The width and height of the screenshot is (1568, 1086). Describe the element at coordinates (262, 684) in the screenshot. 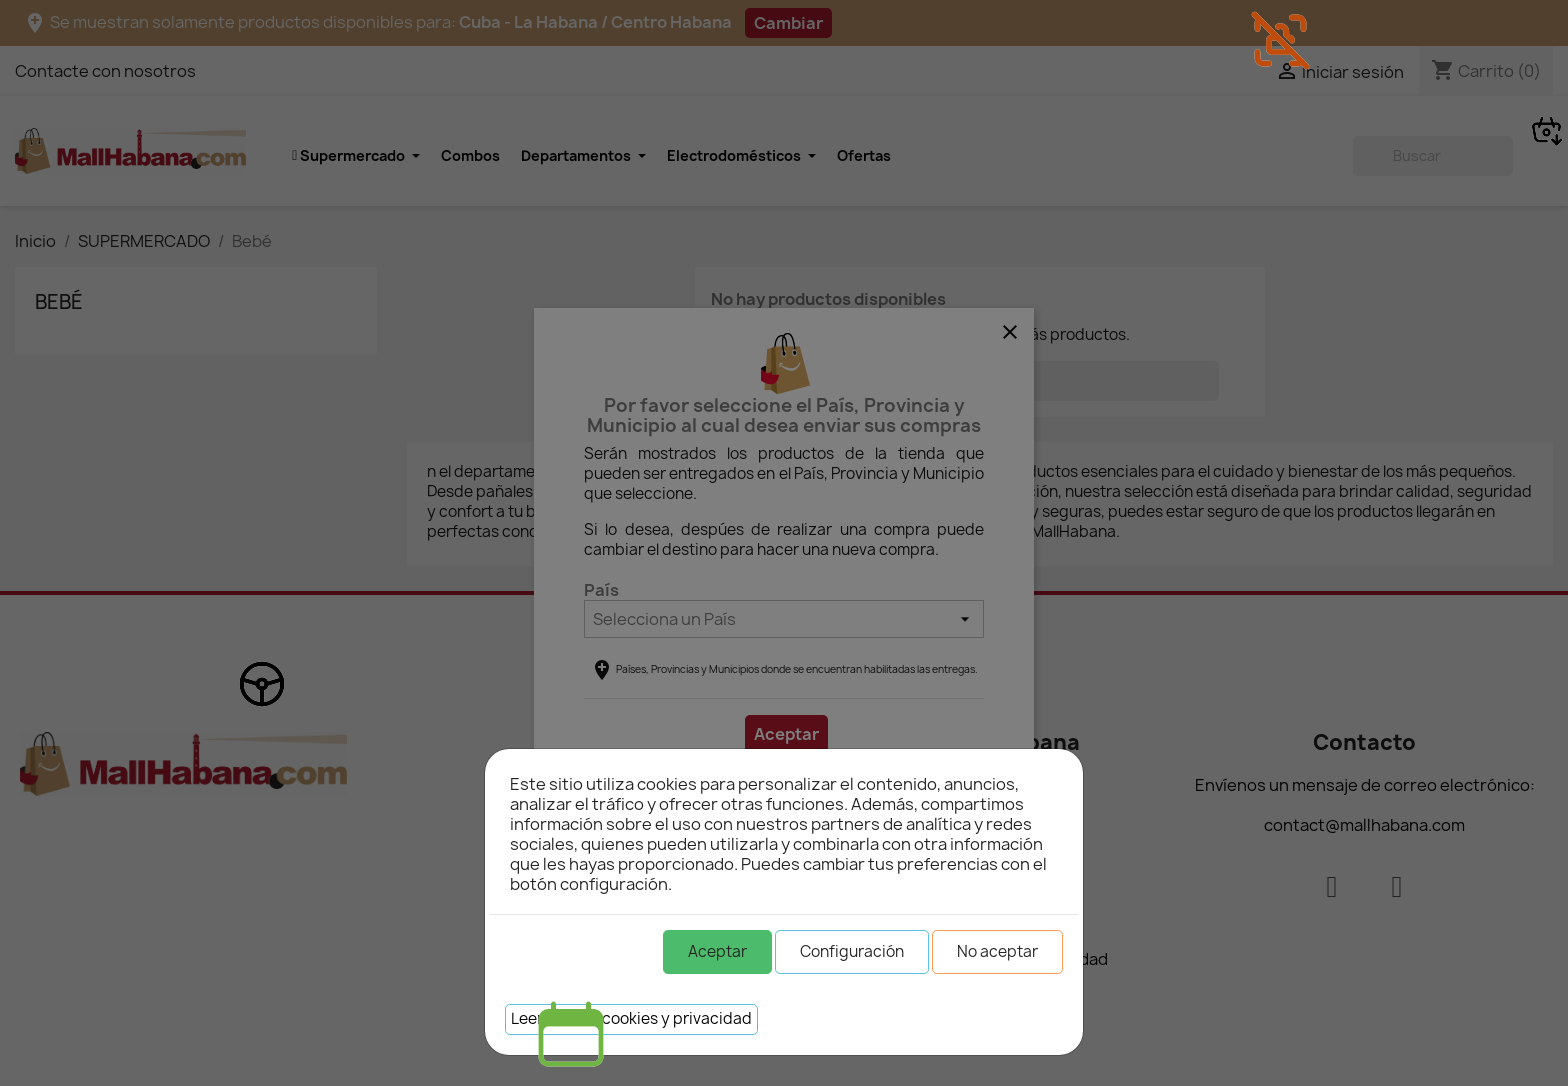

I see `access vehicle or driving controls` at that location.